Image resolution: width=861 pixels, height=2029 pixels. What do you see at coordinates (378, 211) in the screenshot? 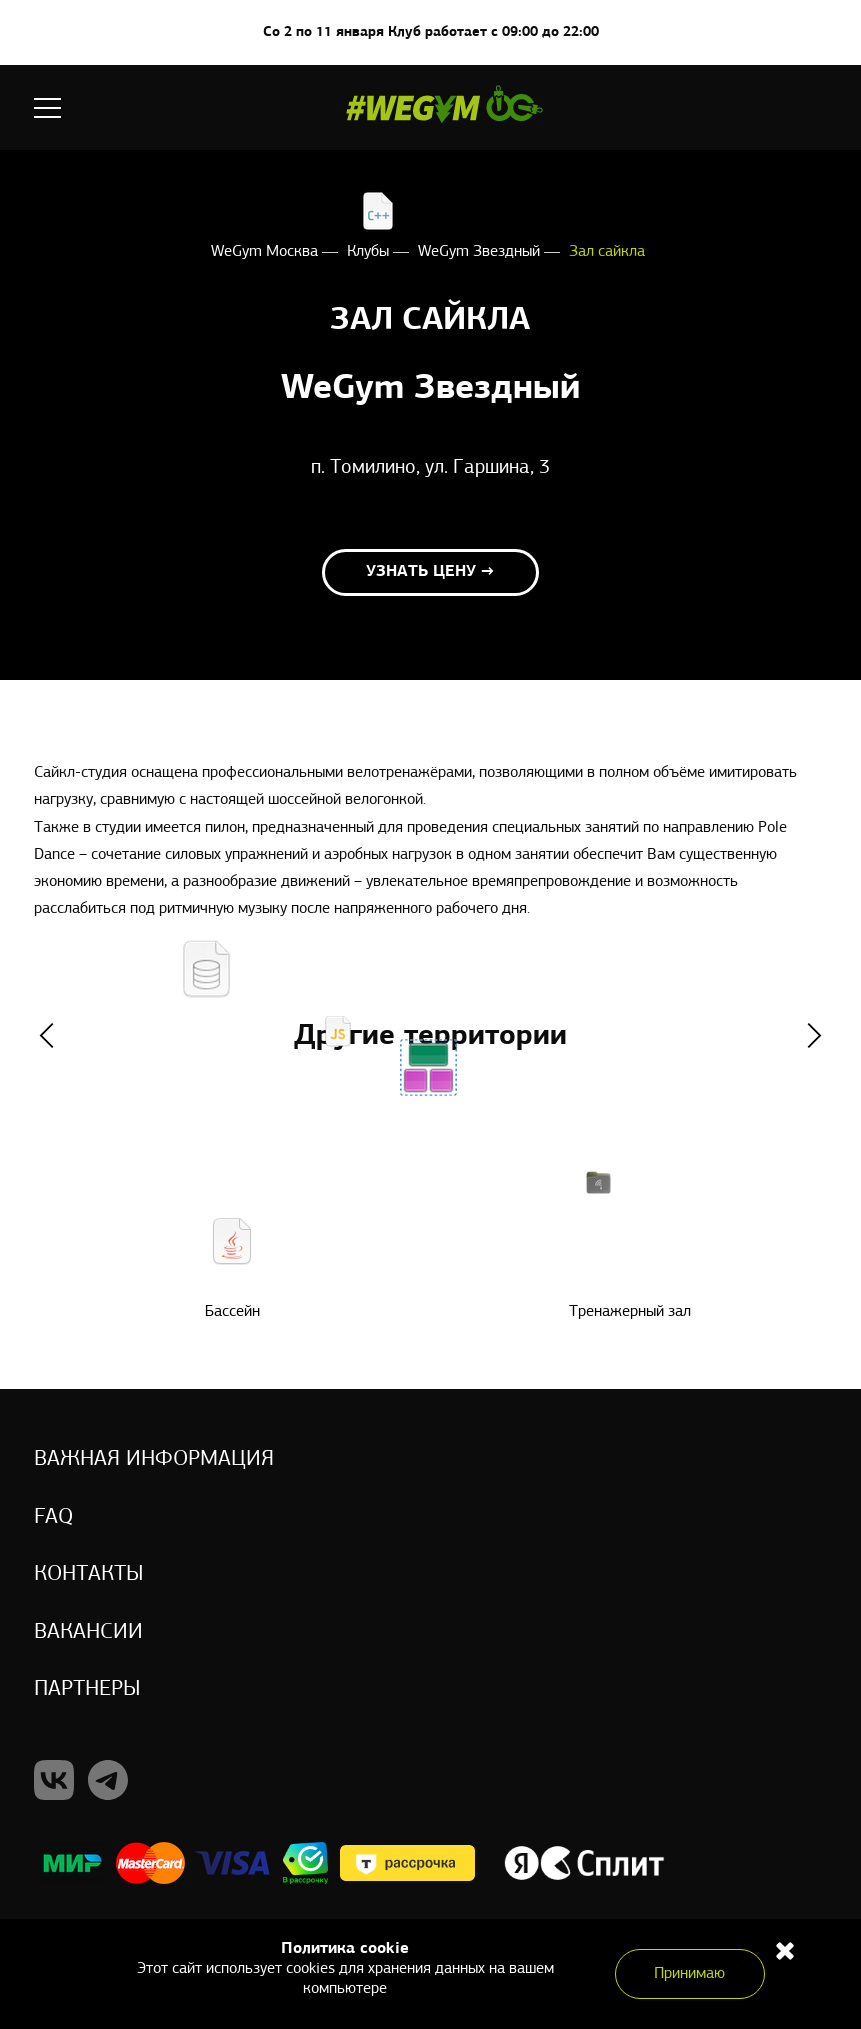
I see `a C++ source code file` at bounding box center [378, 211].